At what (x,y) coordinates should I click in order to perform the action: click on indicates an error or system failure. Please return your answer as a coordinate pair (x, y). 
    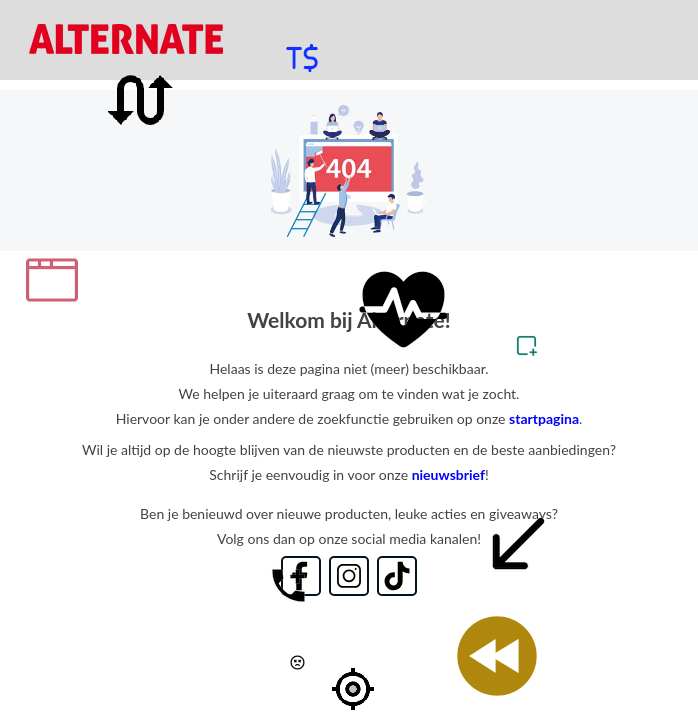
    Looking at the image, I should click on (297, 662).